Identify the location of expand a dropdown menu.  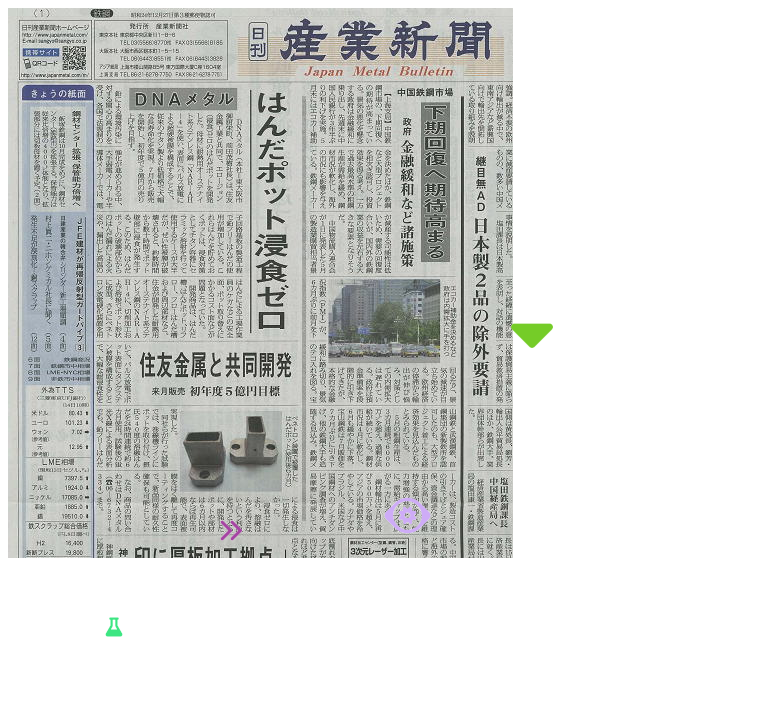
(532, 334).